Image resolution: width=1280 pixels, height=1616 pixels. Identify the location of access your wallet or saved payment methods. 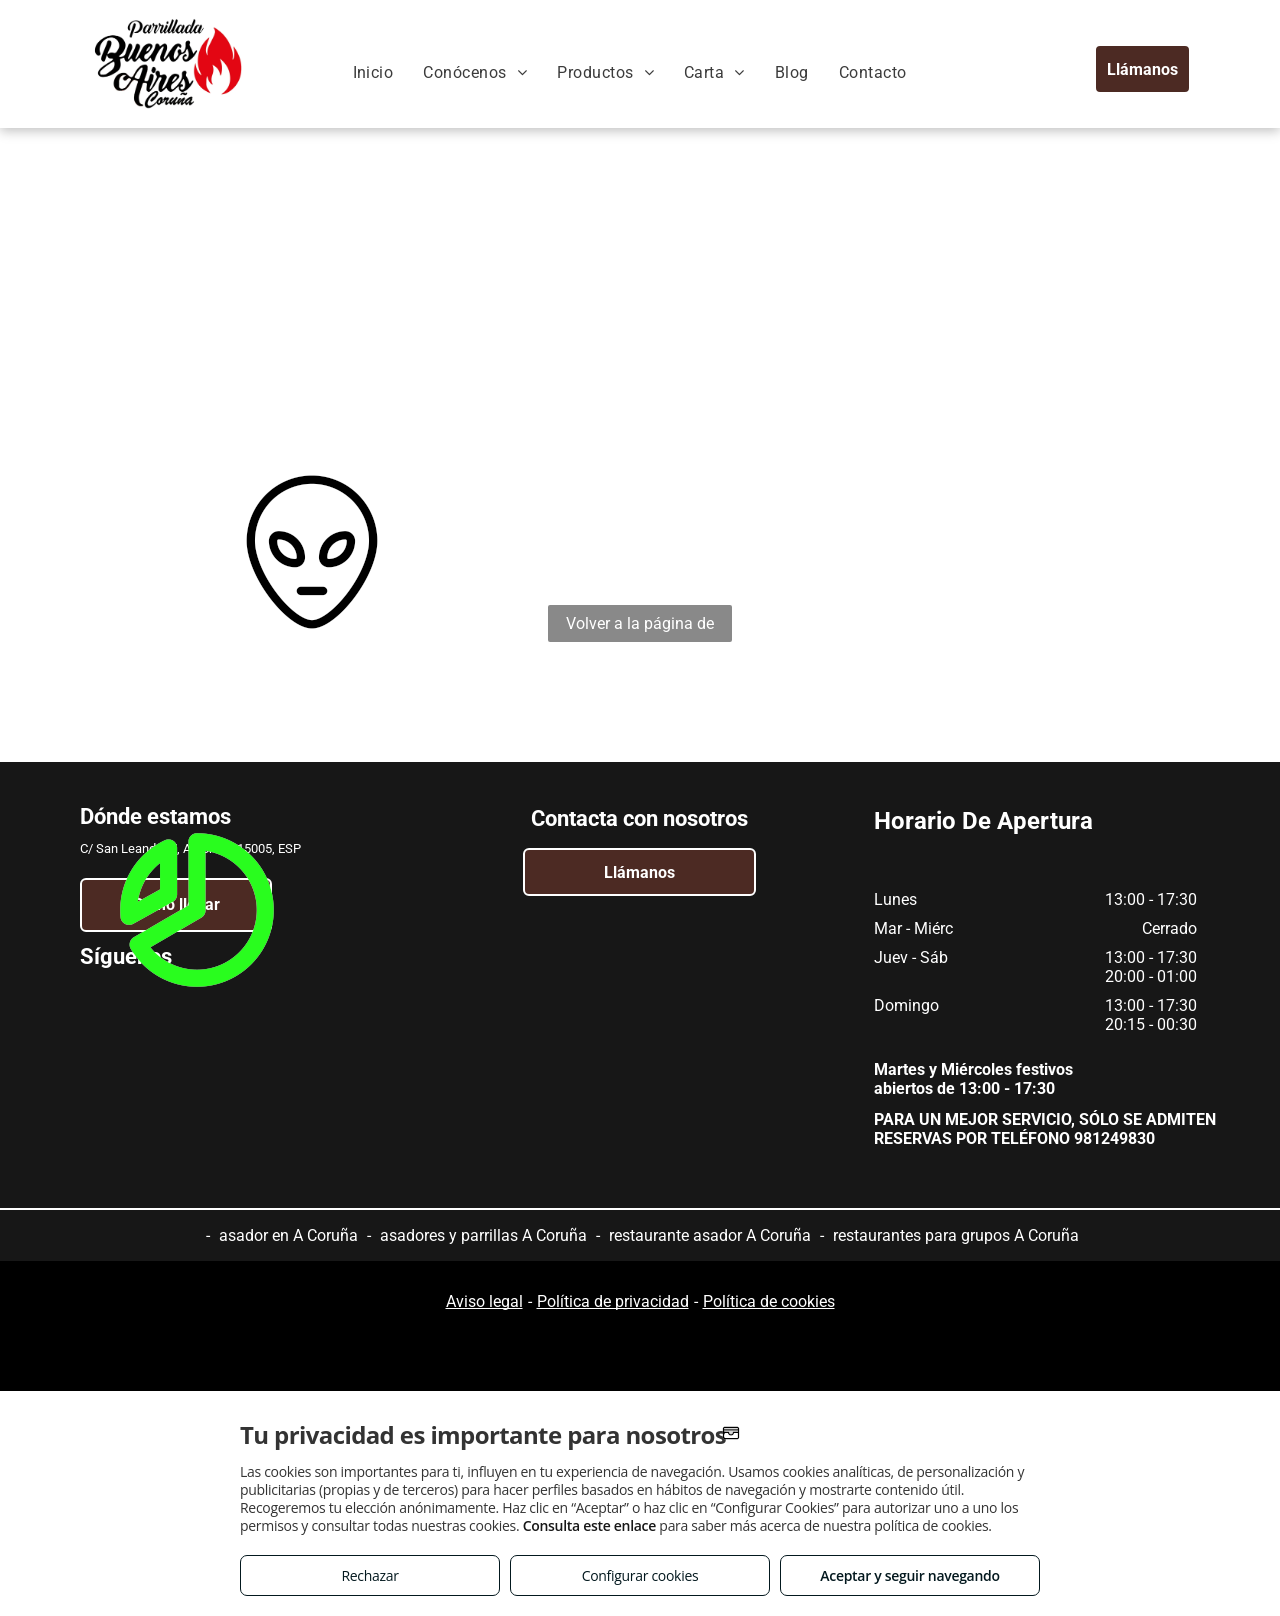
(731, 1433).